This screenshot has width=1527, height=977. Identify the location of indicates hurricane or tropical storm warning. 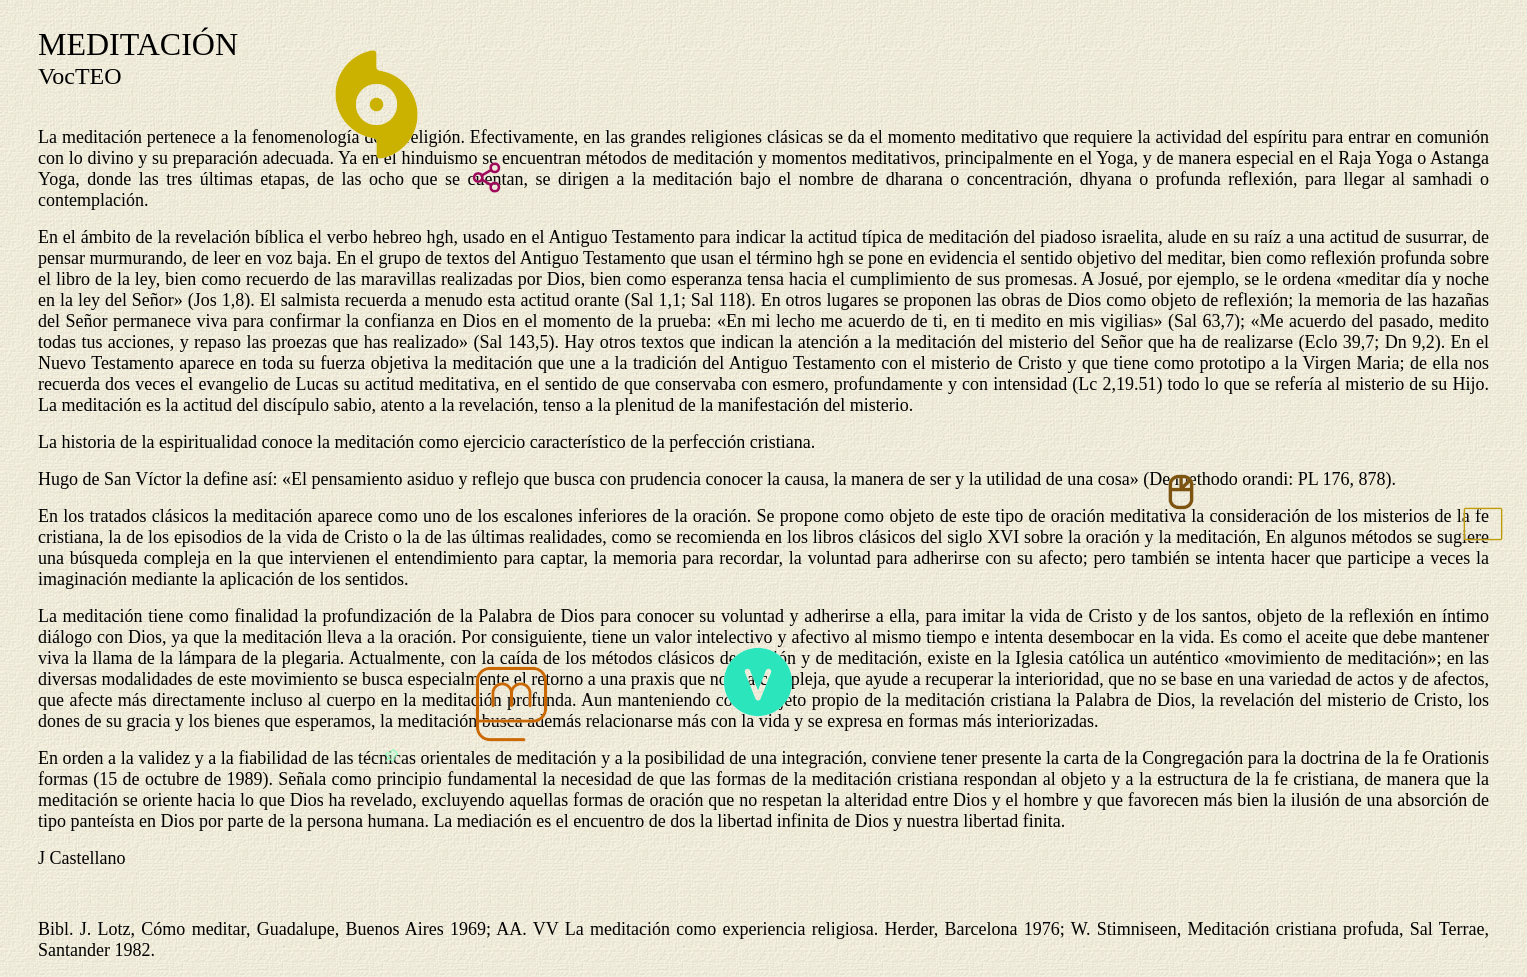
(376, 104).